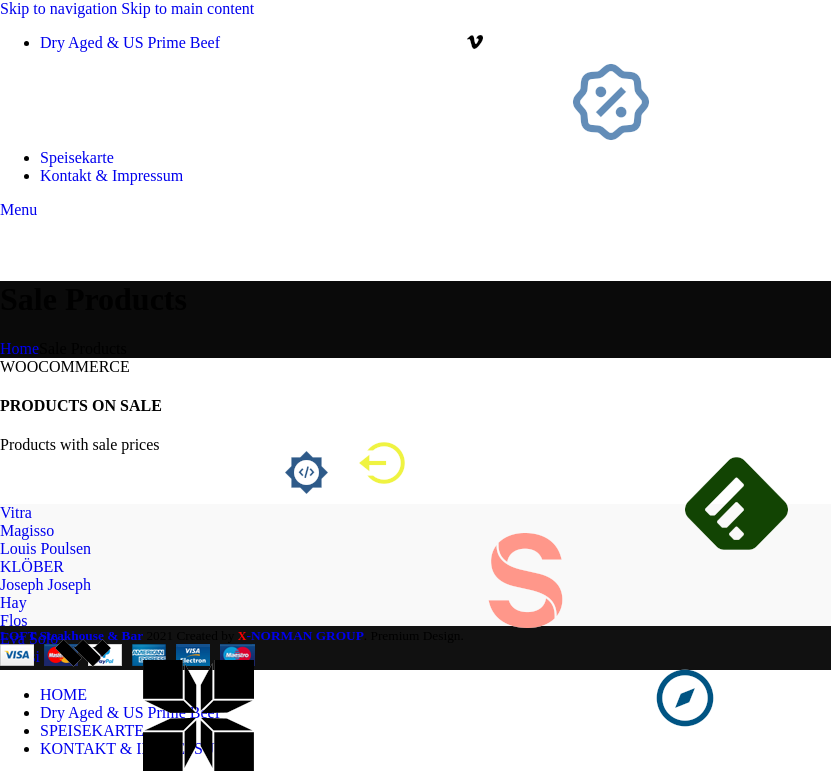 The width and height of the screenshot is (831, 774). Describe the element at coordinates (198, 715) in the screenshot. I see `open Code::Blocks IDE` at that location.